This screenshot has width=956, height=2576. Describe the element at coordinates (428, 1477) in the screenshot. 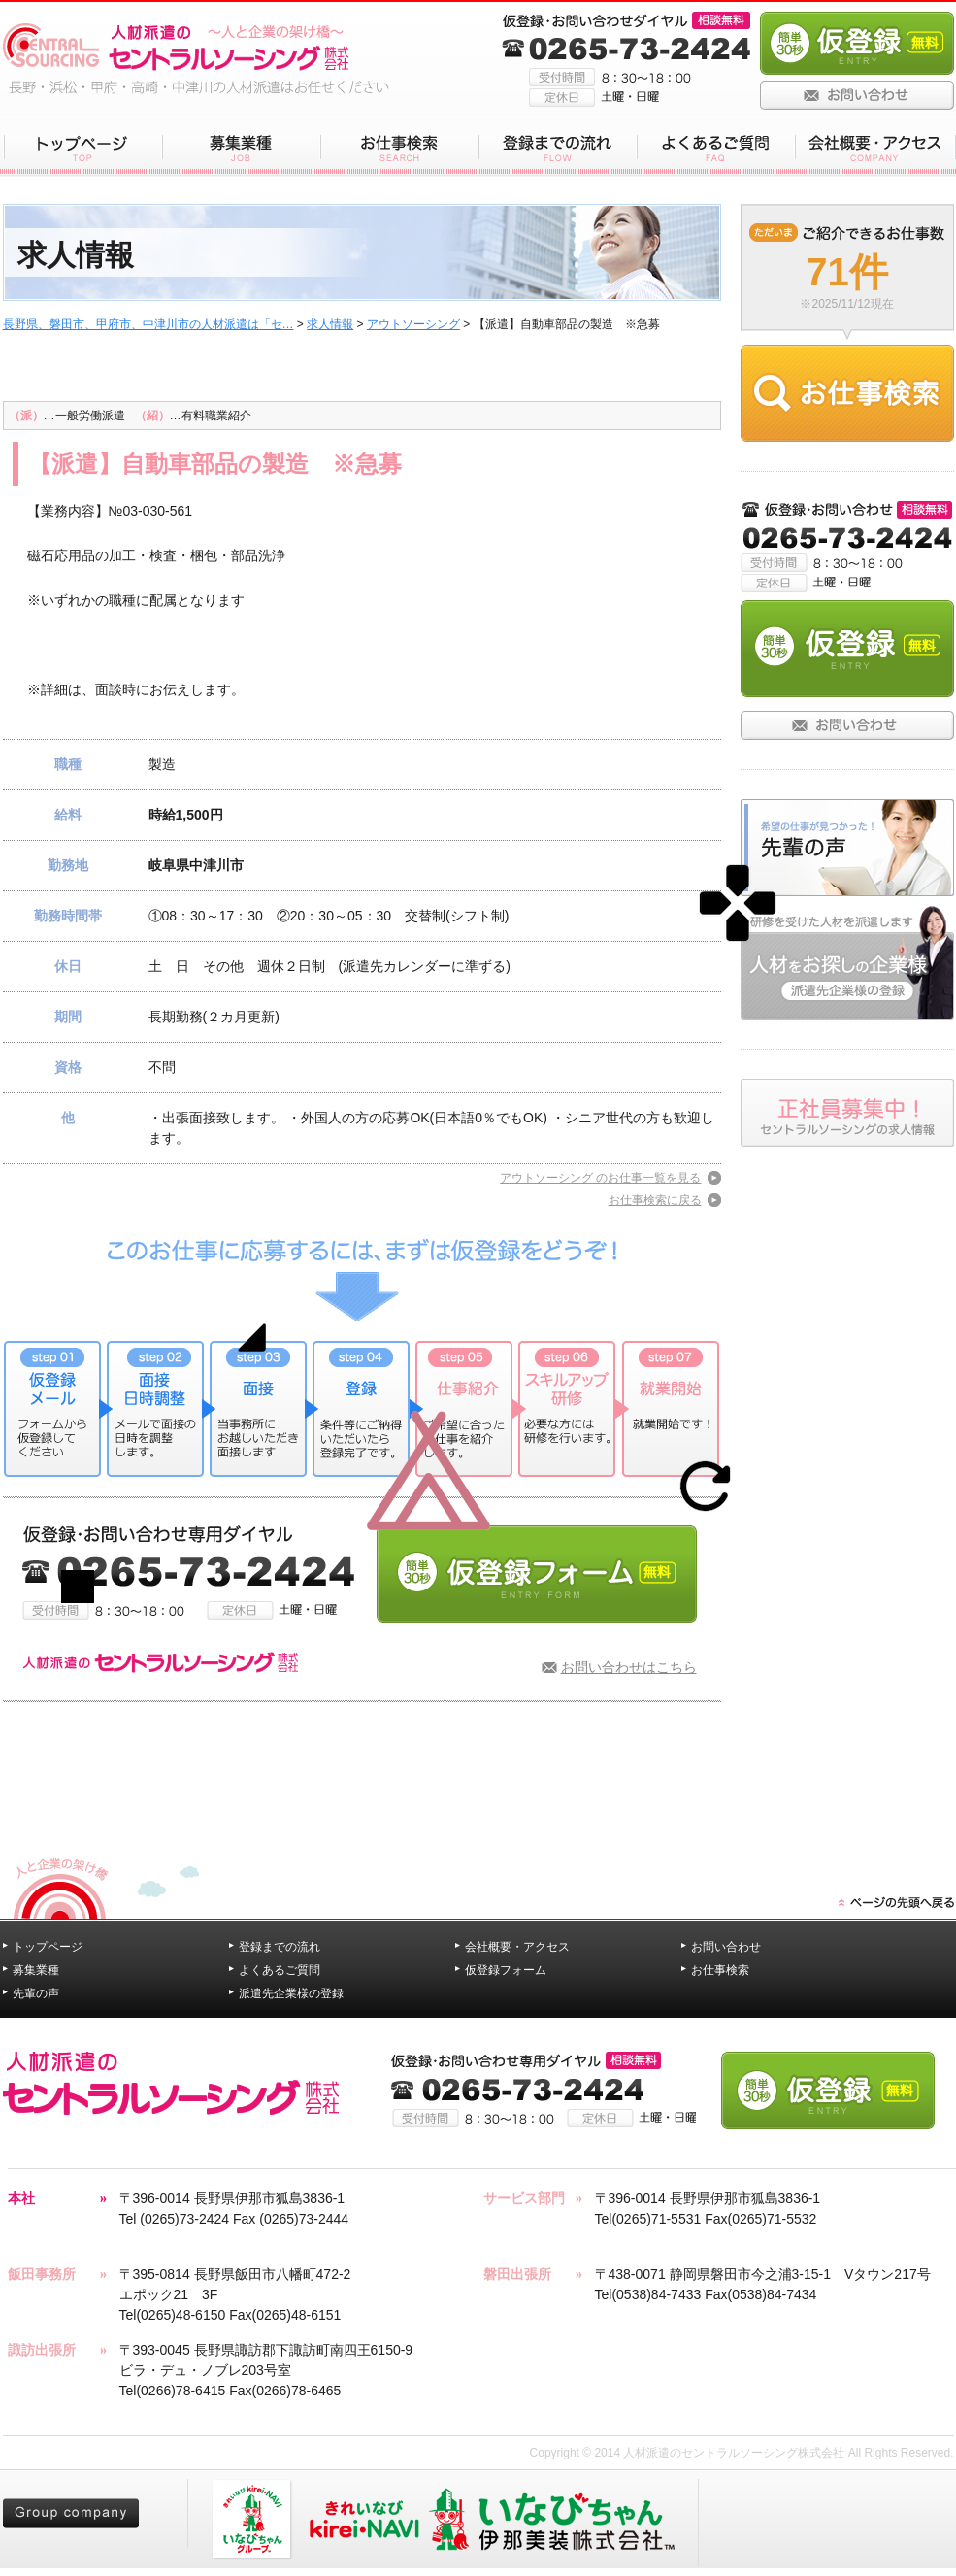

I see `view camping or outdoor accommodations` at that location.